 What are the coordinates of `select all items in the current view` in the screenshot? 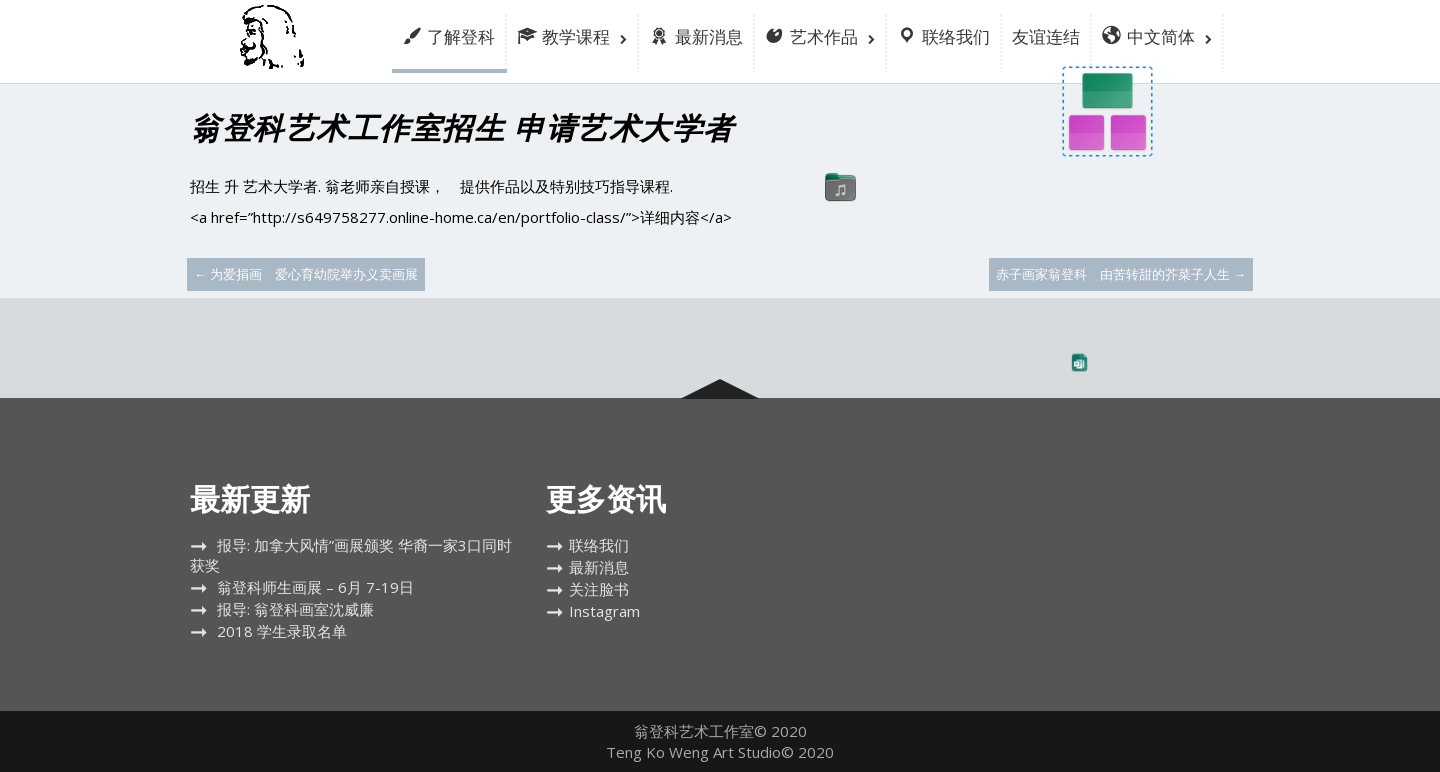 It's located at (1107, 111).